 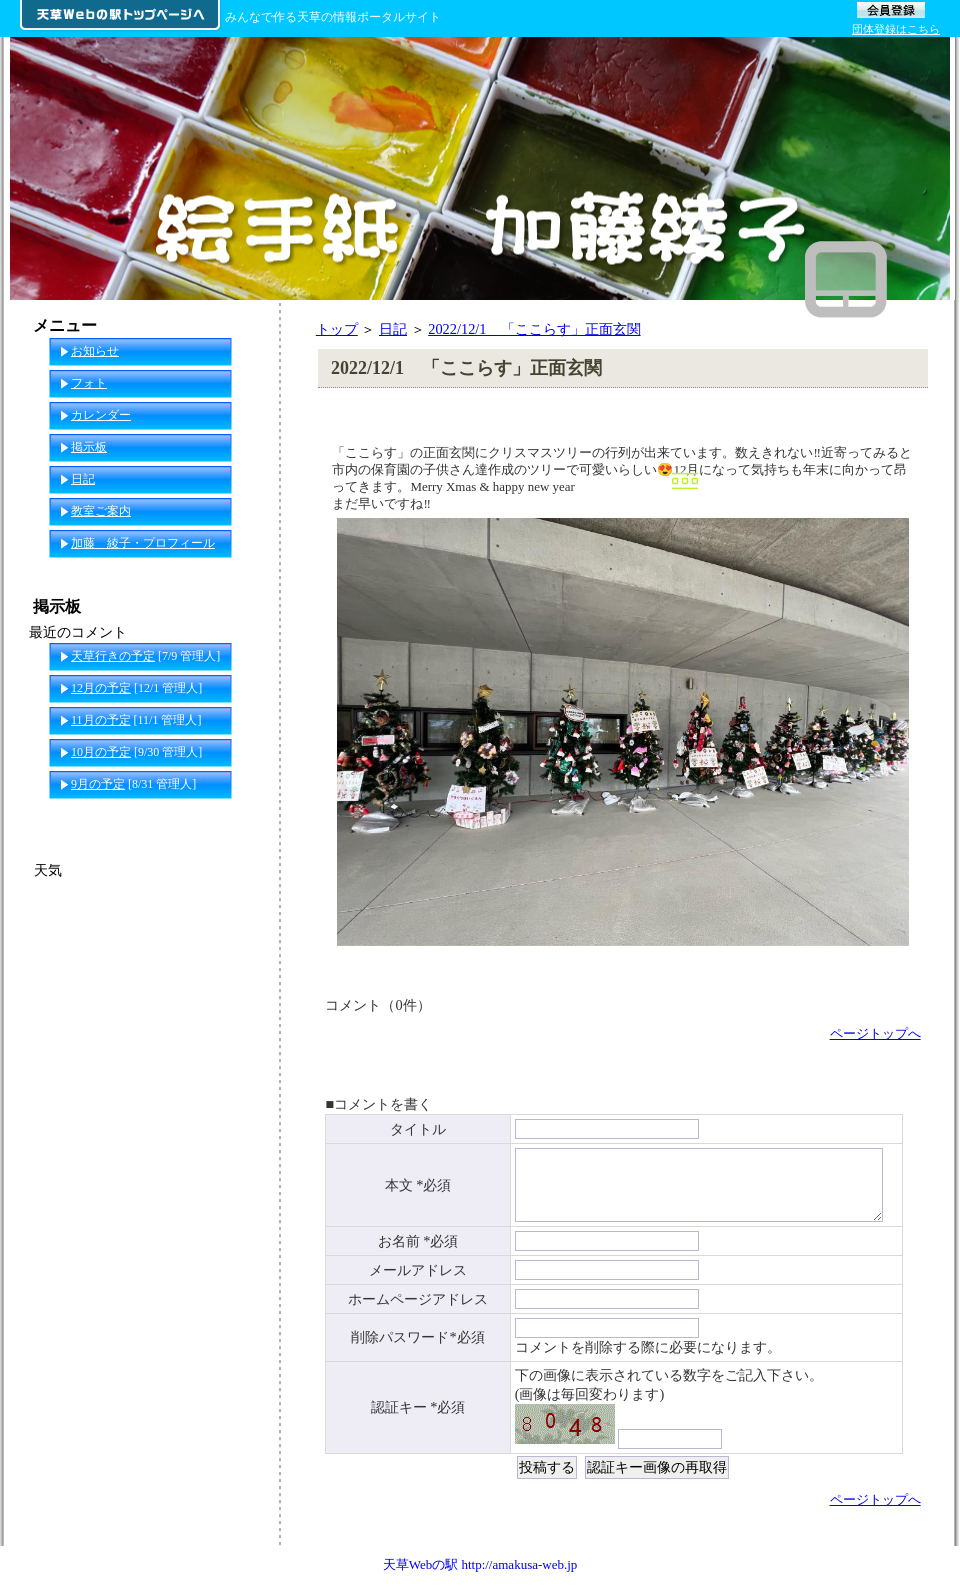 What do you see at coordinates (848, 279) in the screenshot?
I see `touchpad input device settings` at bounding box center [848, 279].